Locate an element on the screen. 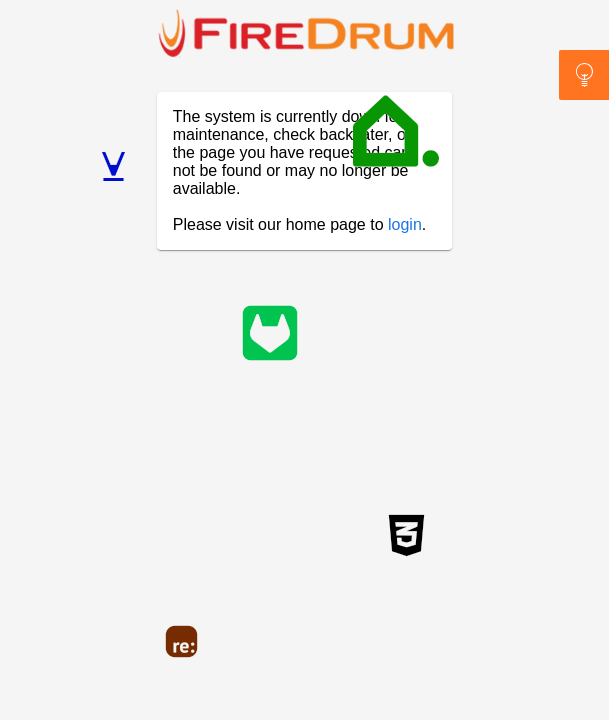 This screenshot has width=609, height=720. visit viblo platform is located at coordinates (113, 166).